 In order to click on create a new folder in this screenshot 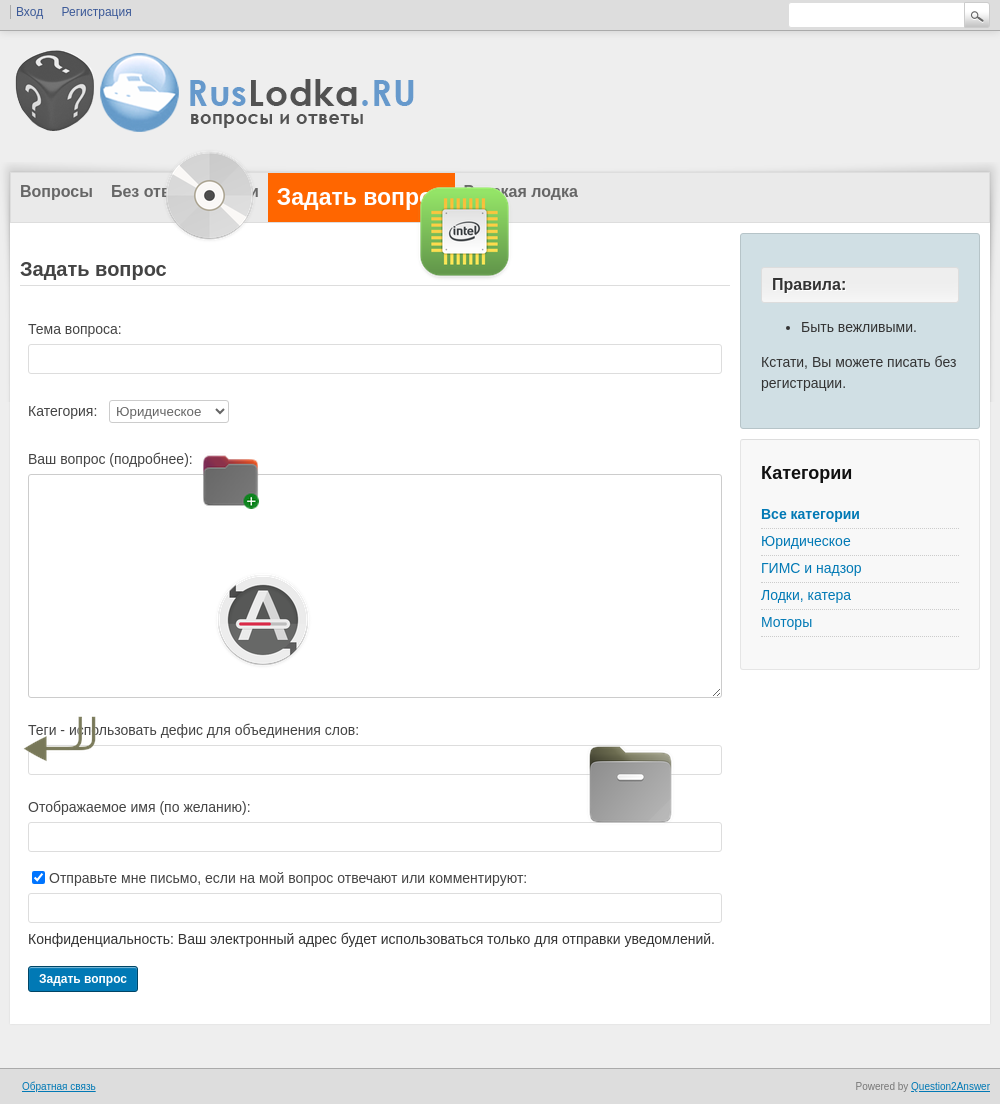, I will do `click(230, 480)`.